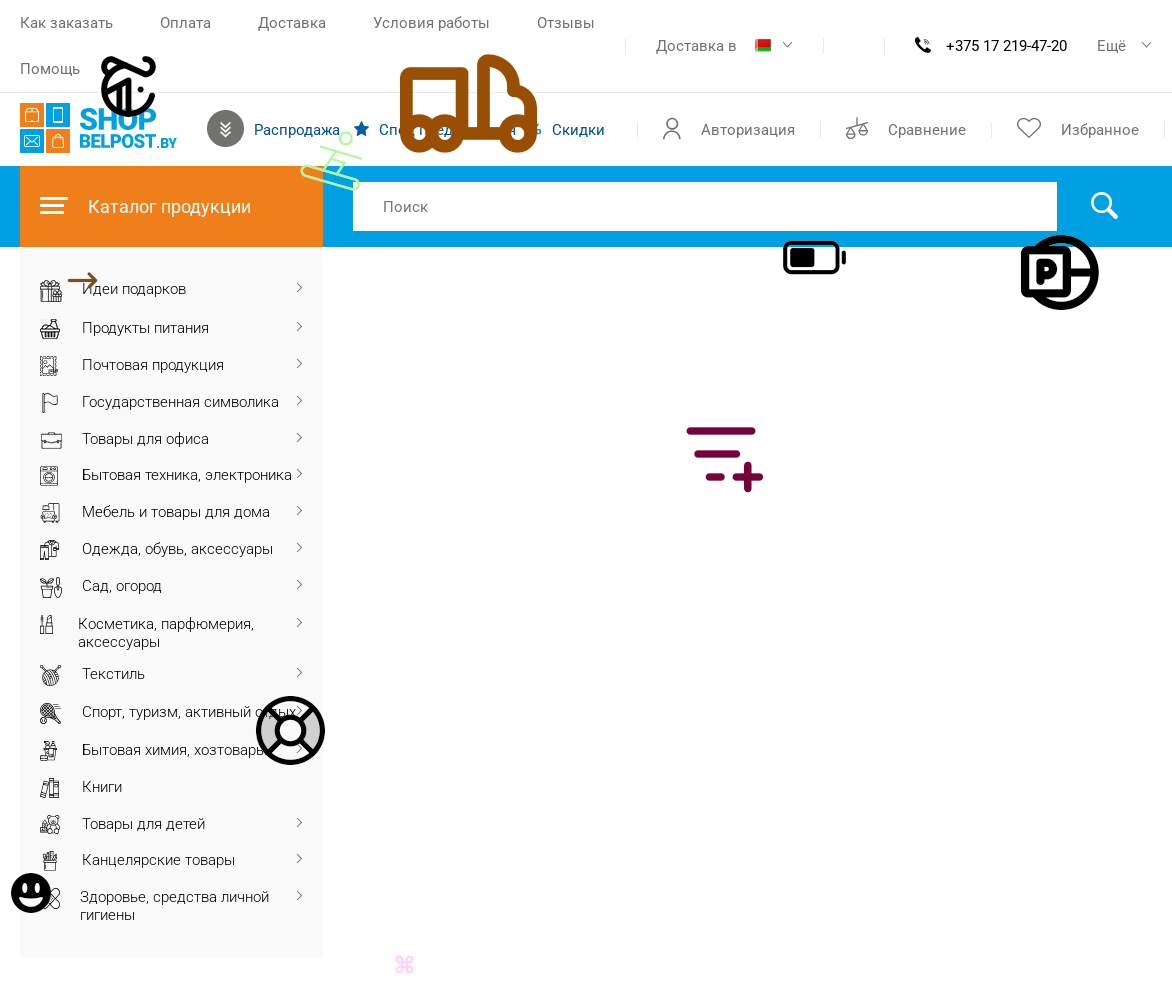  Describe the element at coordinates (814, 257) in the screenshot. I see `indicates battery at 50% charge level` at that location.